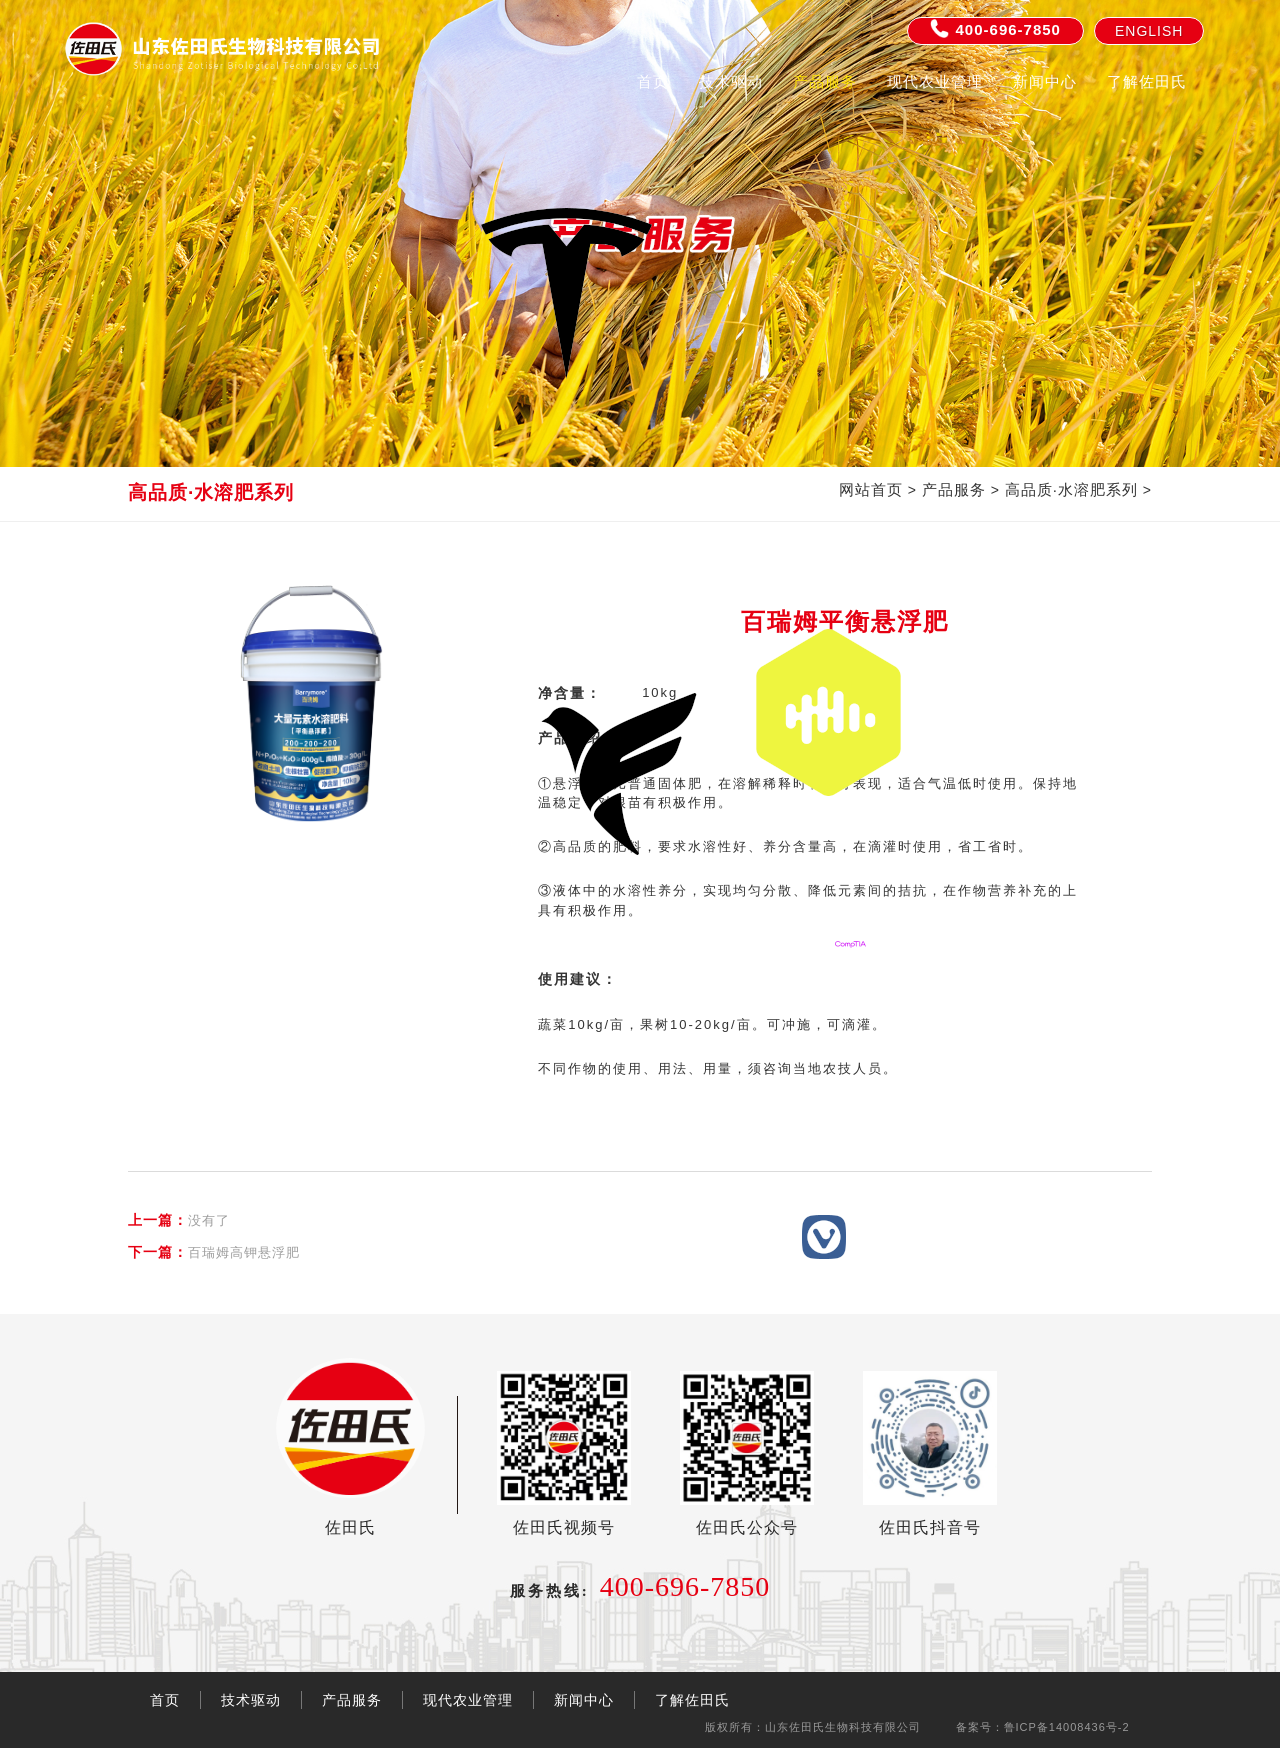 The height and width of the screenshot is (1748, 1280). I want to click on open the Tesla app, so click(566, 293).